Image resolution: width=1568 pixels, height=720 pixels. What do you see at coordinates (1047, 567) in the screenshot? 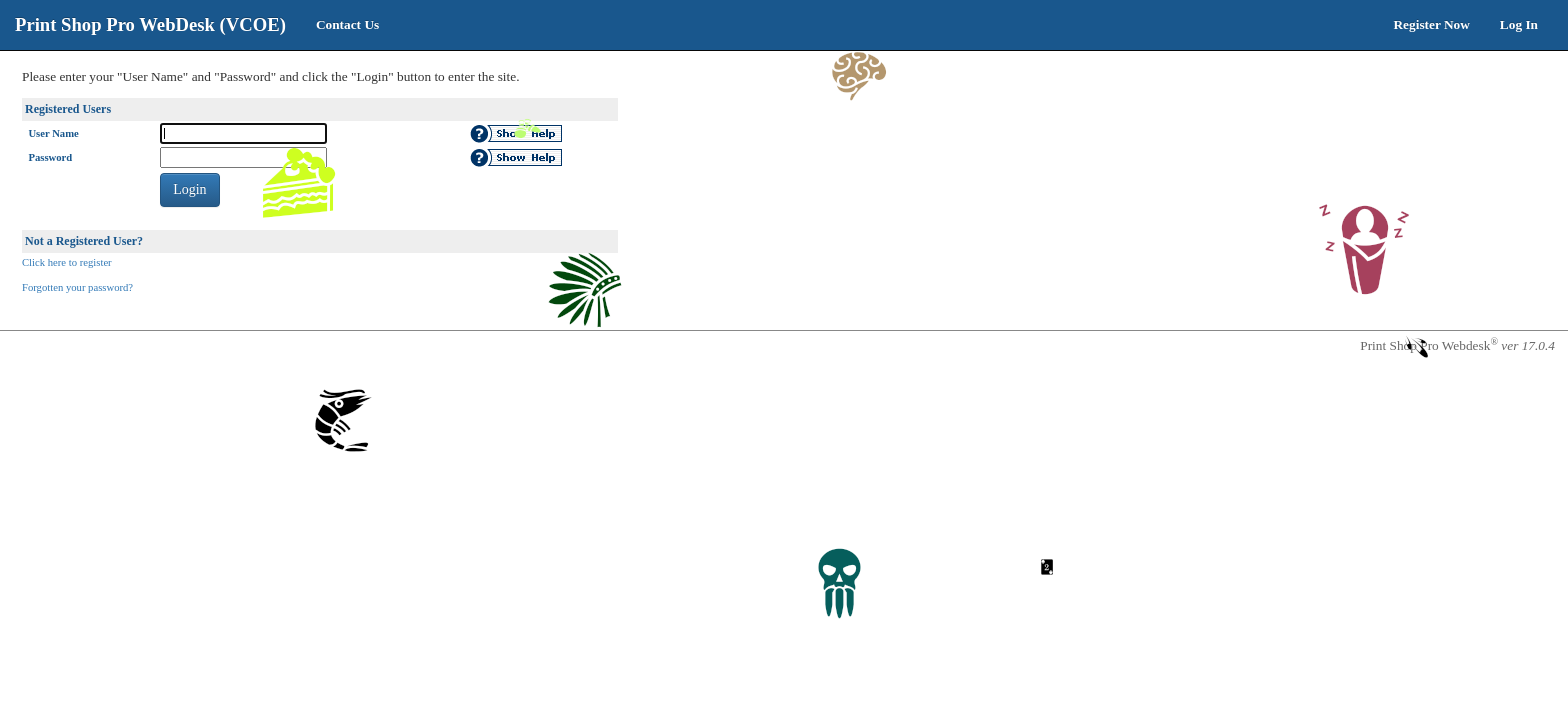
I see `two of spades playing card` at bounding box center [1047, 567].